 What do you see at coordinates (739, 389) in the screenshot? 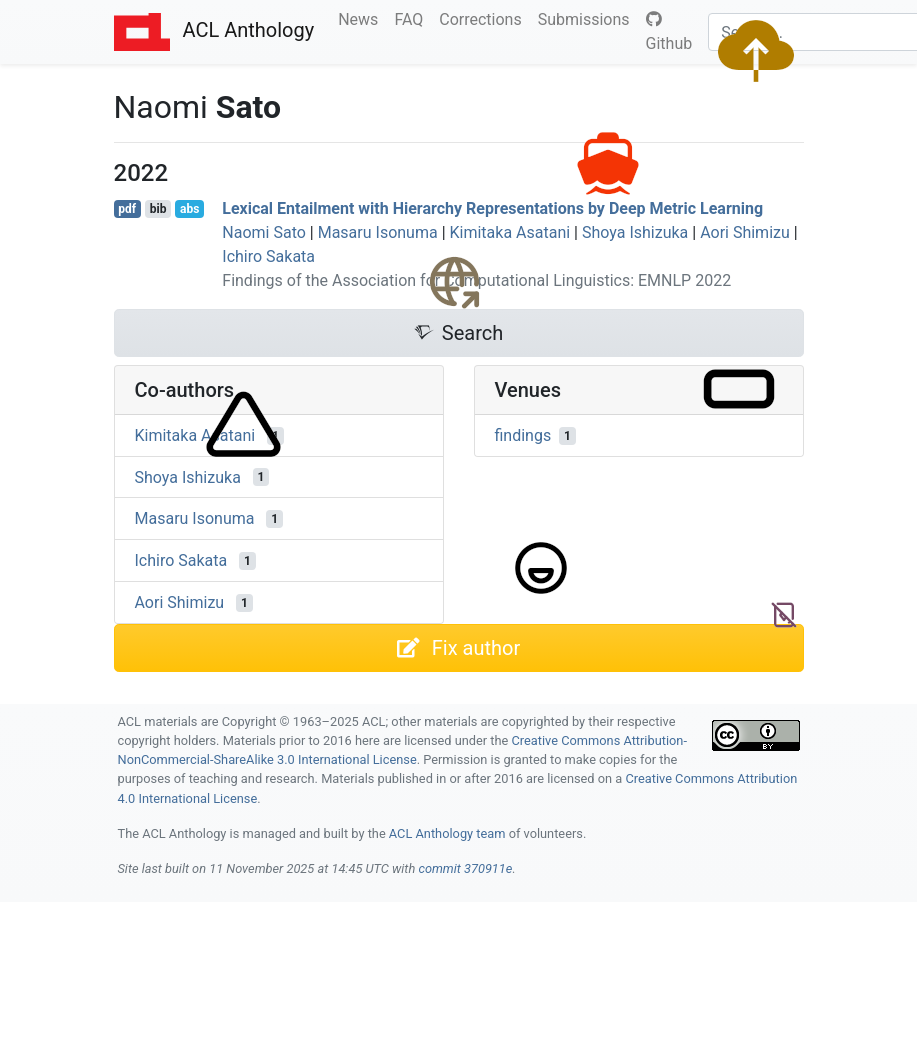
I see `insert a code variable or placeholder` at bounding box center [739, 389].